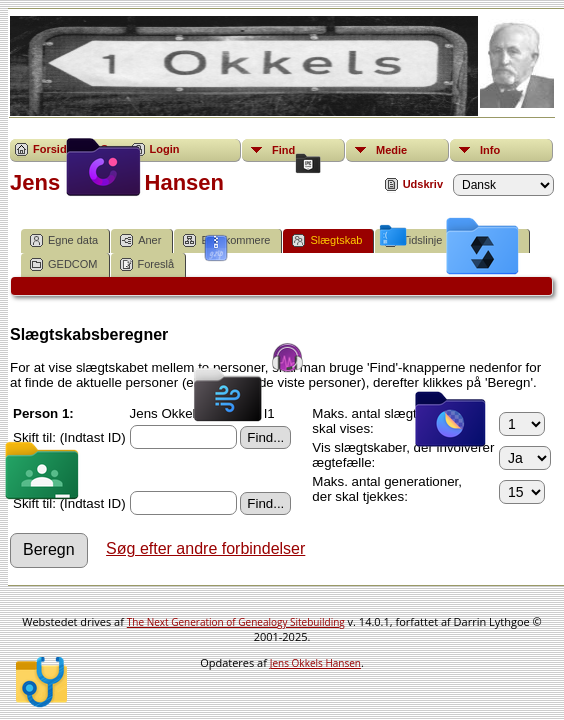  Describe the element at coordinates (482, 248) in the screenshot. I see `folder containing solidity smart contract files` at that location.